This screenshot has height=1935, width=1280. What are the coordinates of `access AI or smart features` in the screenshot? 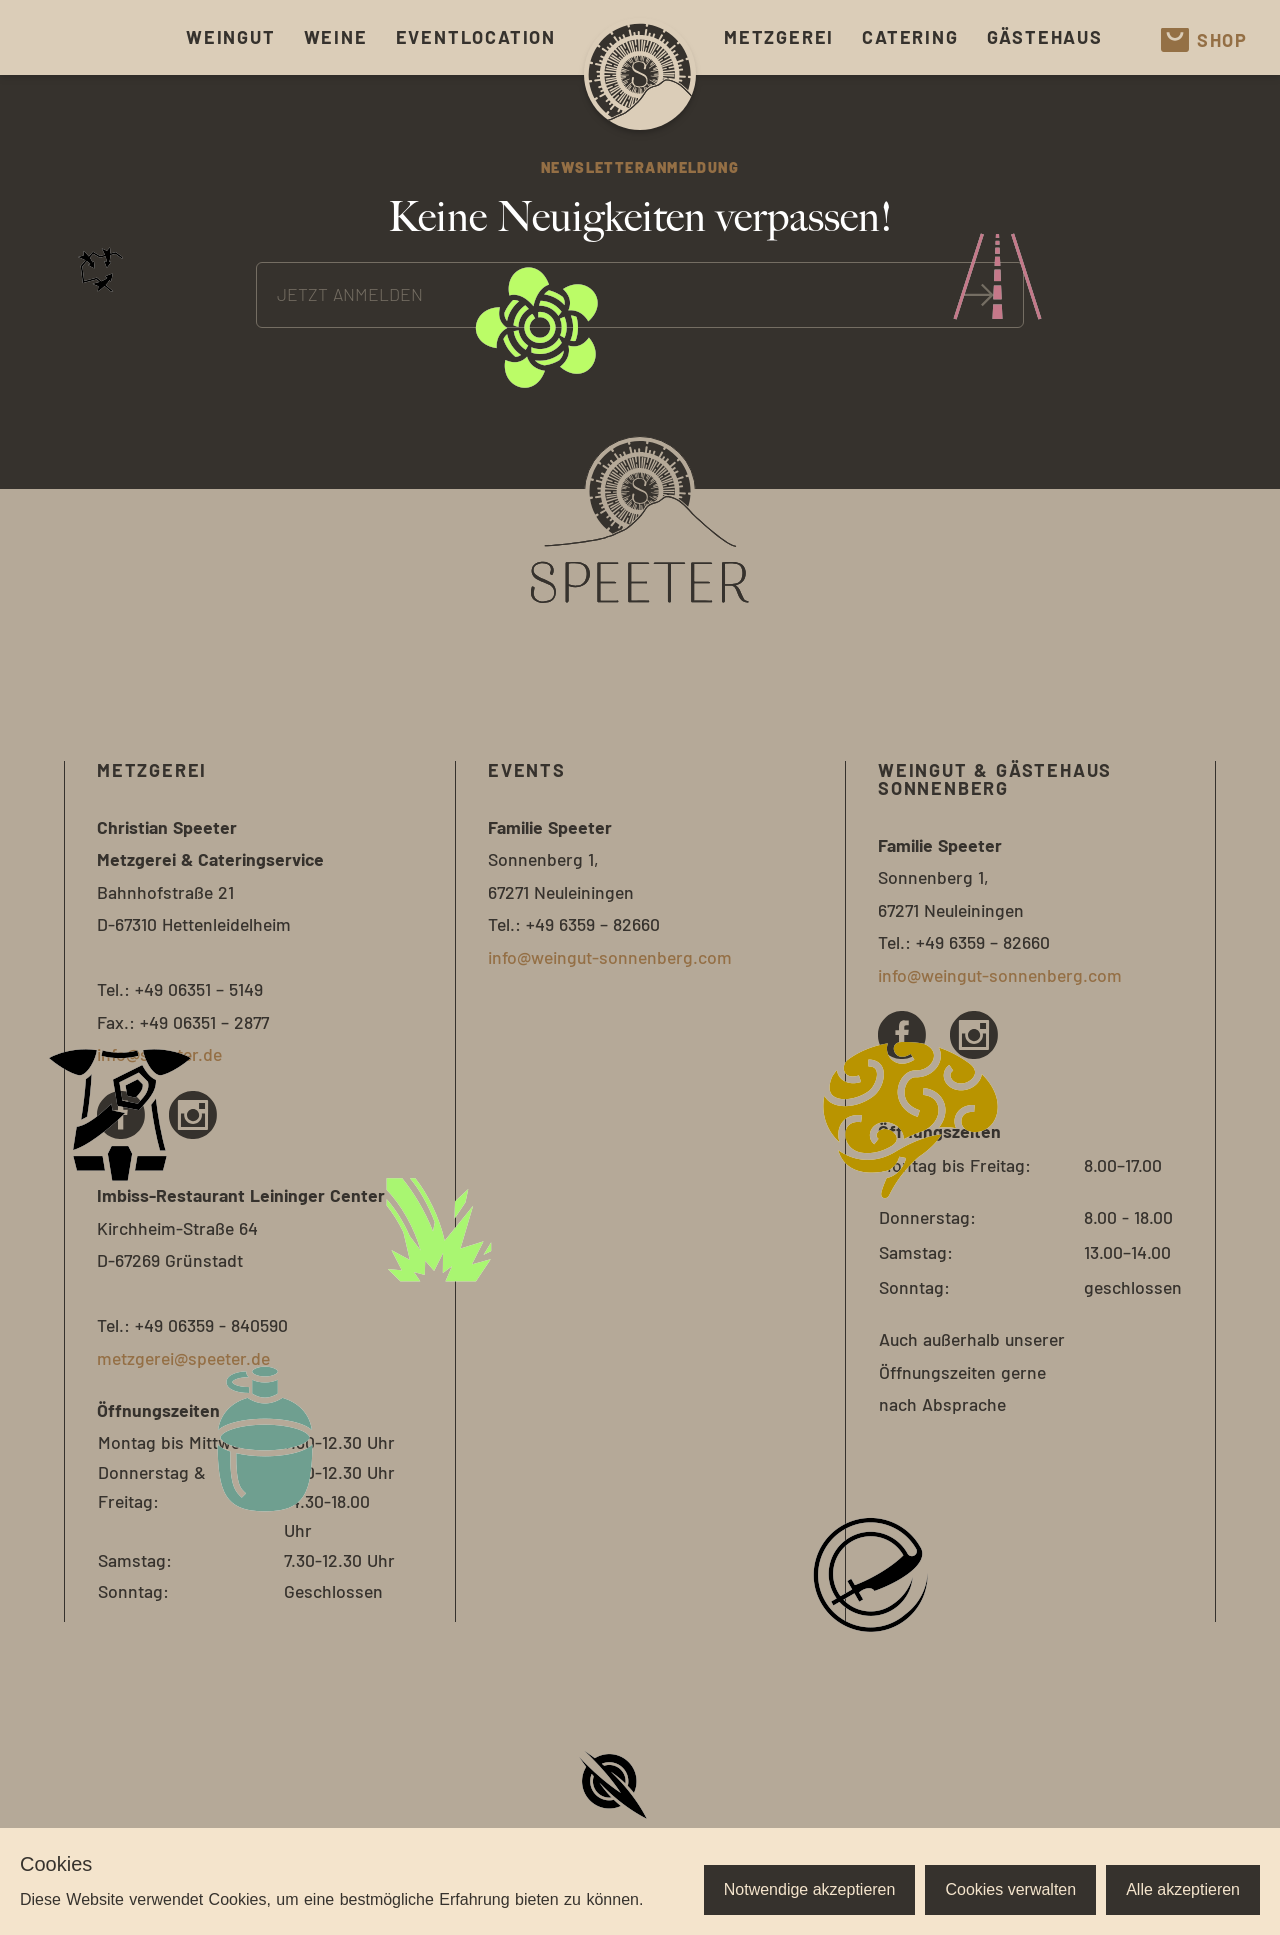 It's located at (910, 1116).